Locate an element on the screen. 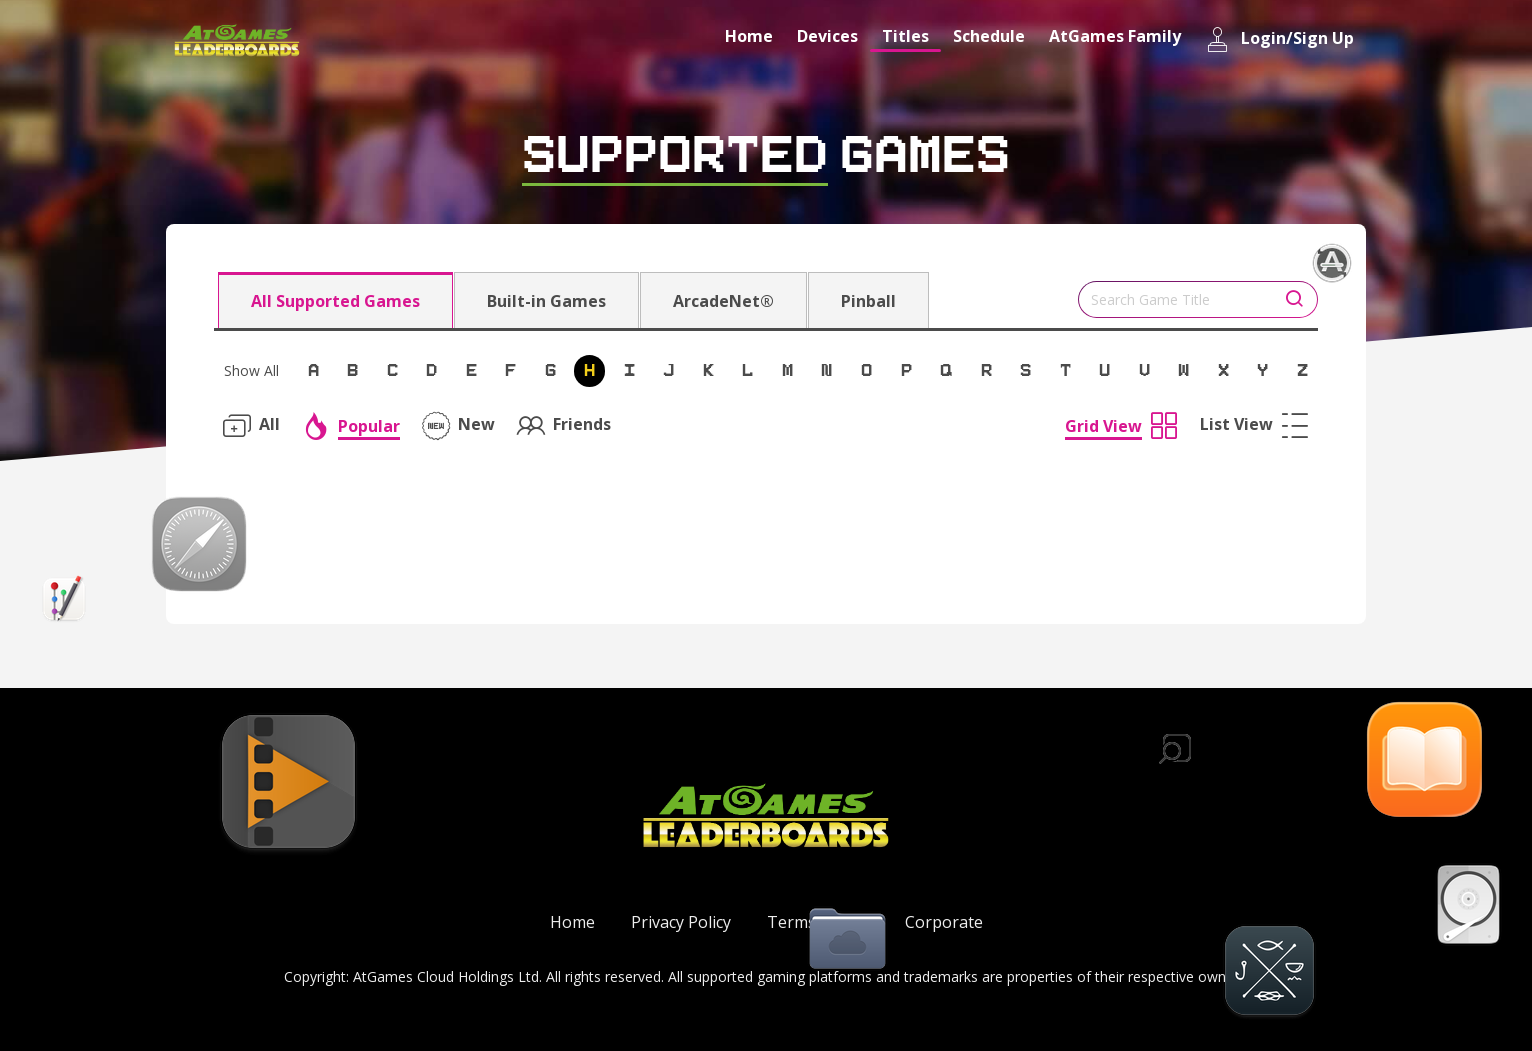 The height and width of the screenshot is (1051, 1532). open blackmagic raw player app is located at coordinates (288, 781).